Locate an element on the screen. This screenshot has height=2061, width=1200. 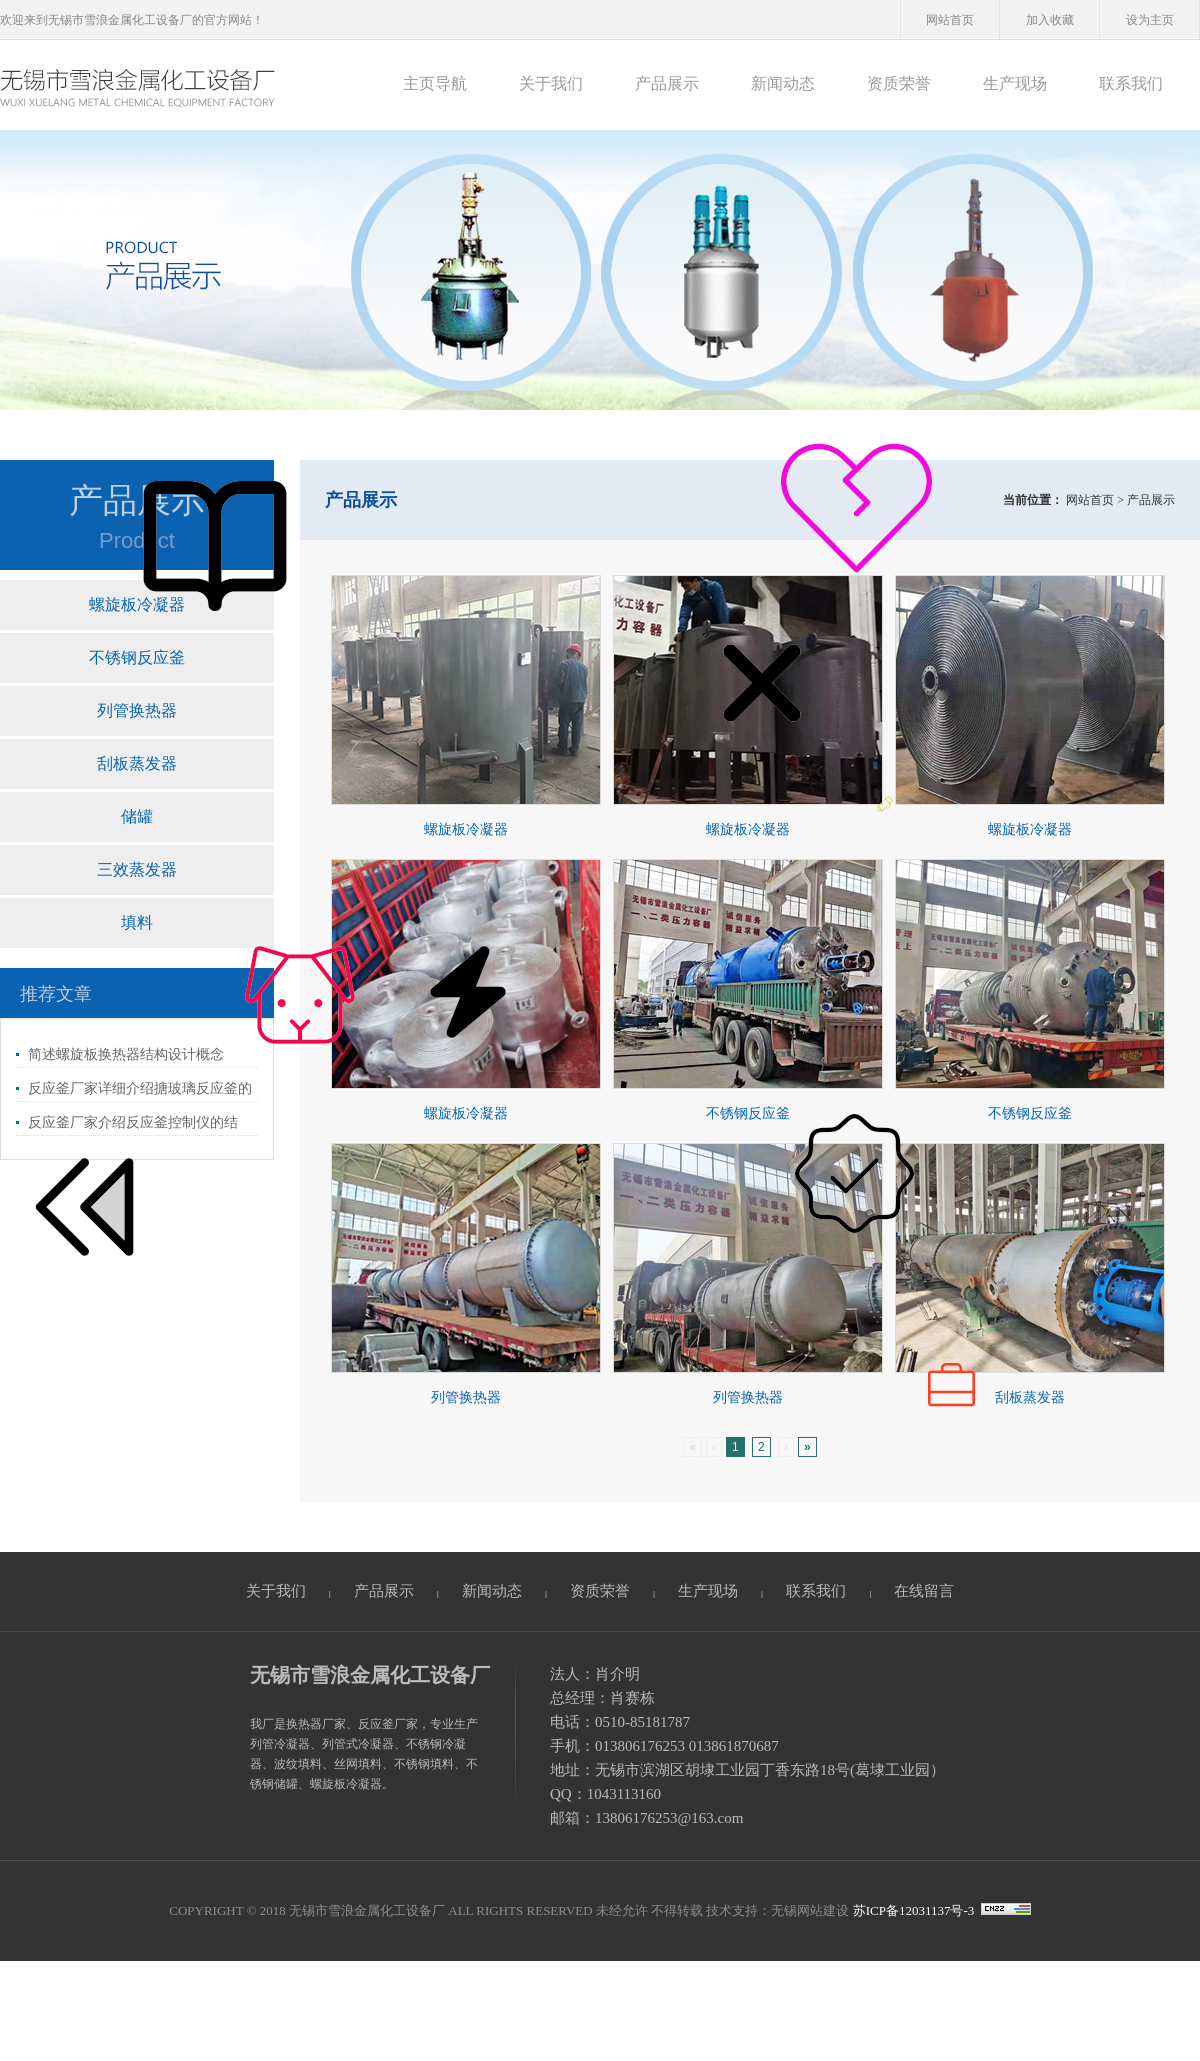
close or dismiss a dialog is located at coordinates (762, 683).